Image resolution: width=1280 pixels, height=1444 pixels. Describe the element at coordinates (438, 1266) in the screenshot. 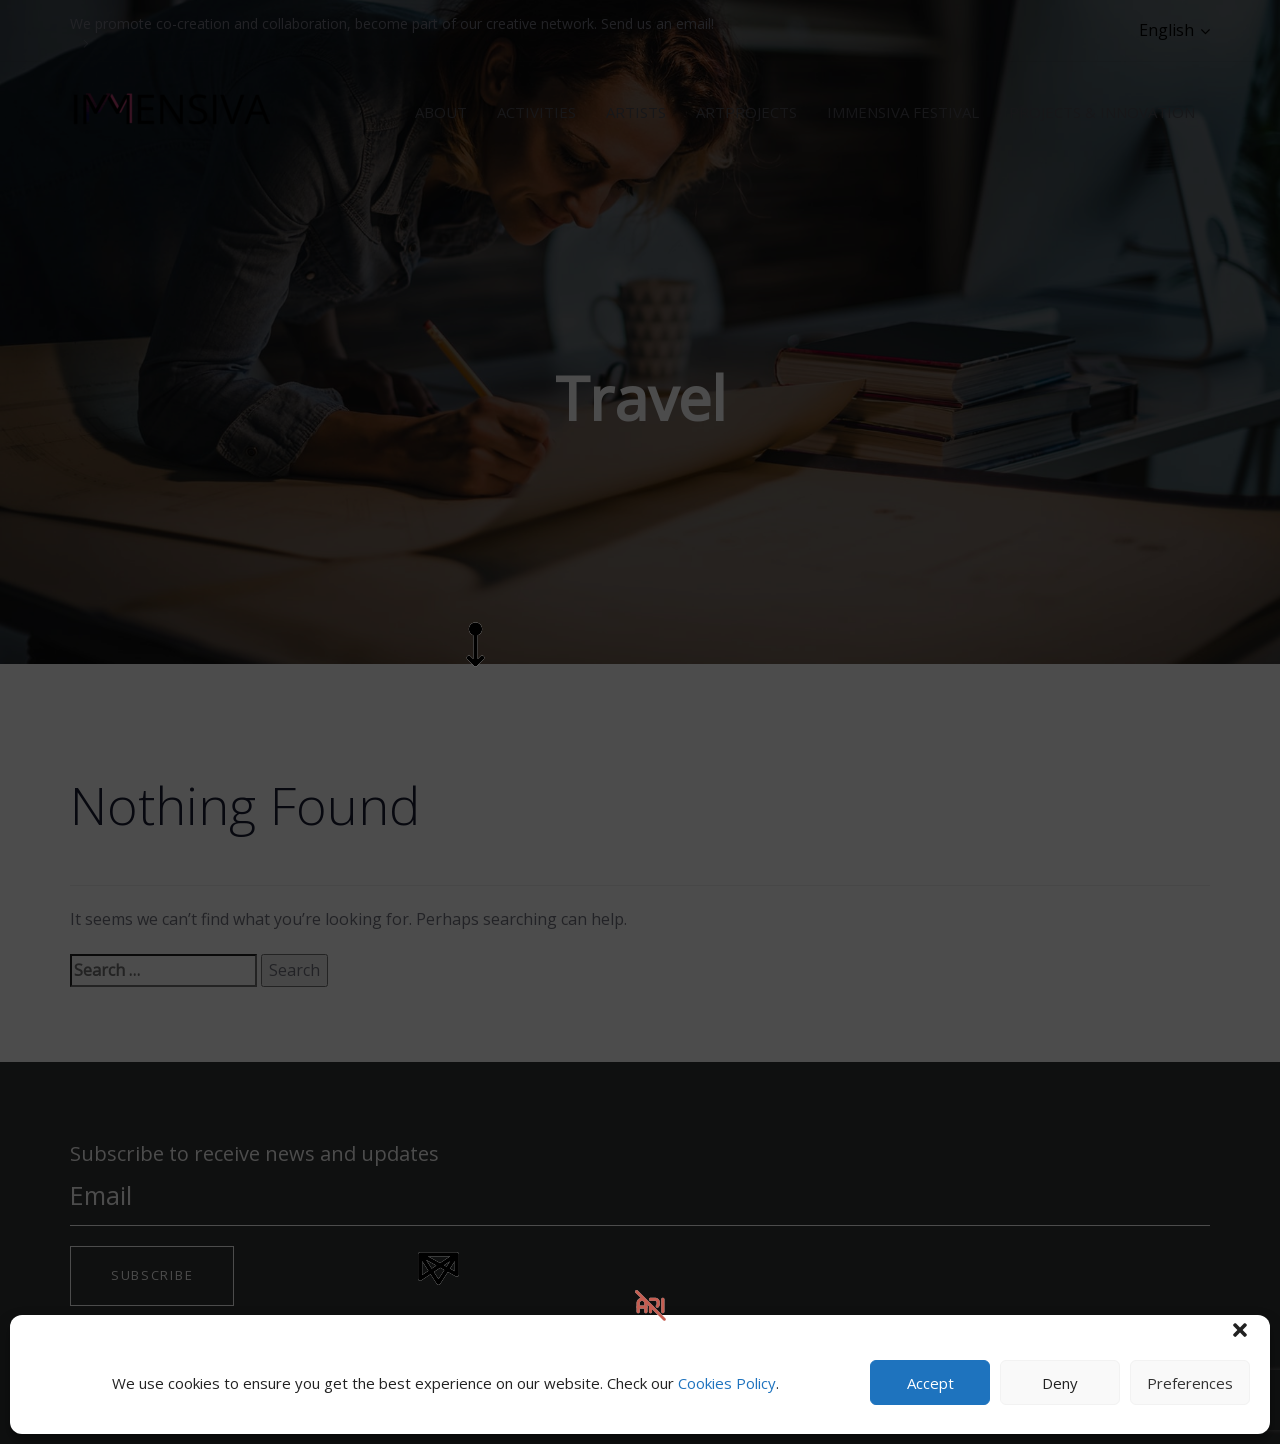

I see `access DC/OS dashboard or services` at that location.